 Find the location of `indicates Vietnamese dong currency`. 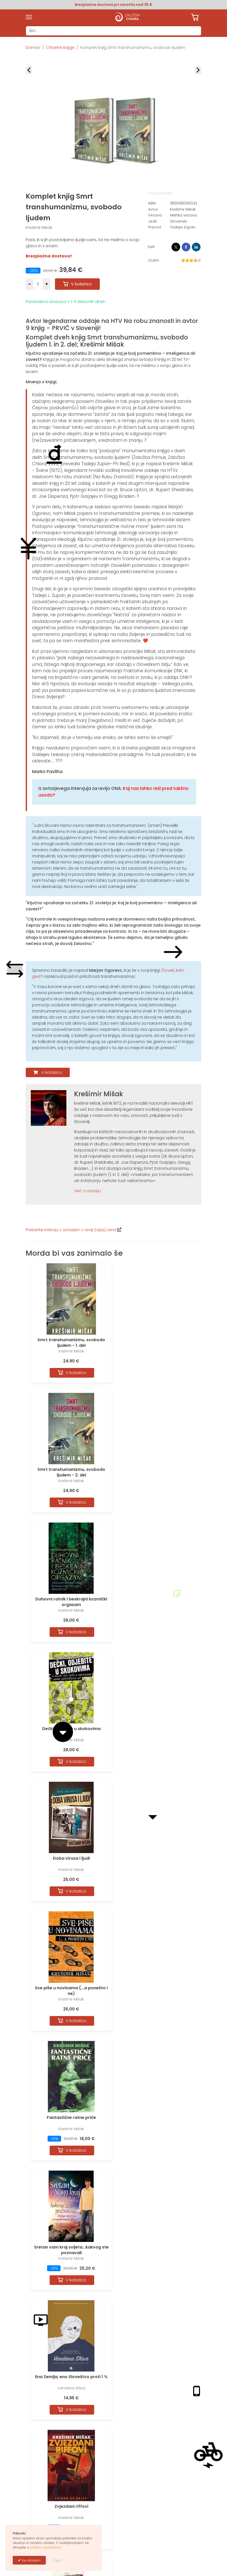

indicates Vietnamese dong currency is located at coordinates (54, 455).